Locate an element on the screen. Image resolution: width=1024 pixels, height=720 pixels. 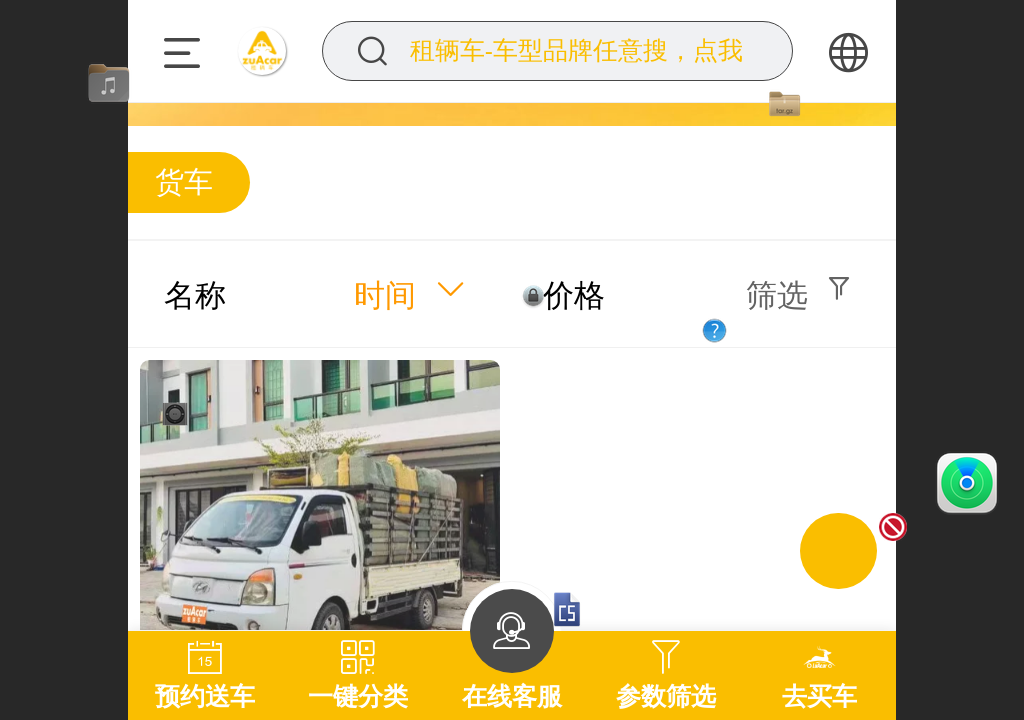
folder containing tar.gz compressed archive files is located at coordinates (784, 104).